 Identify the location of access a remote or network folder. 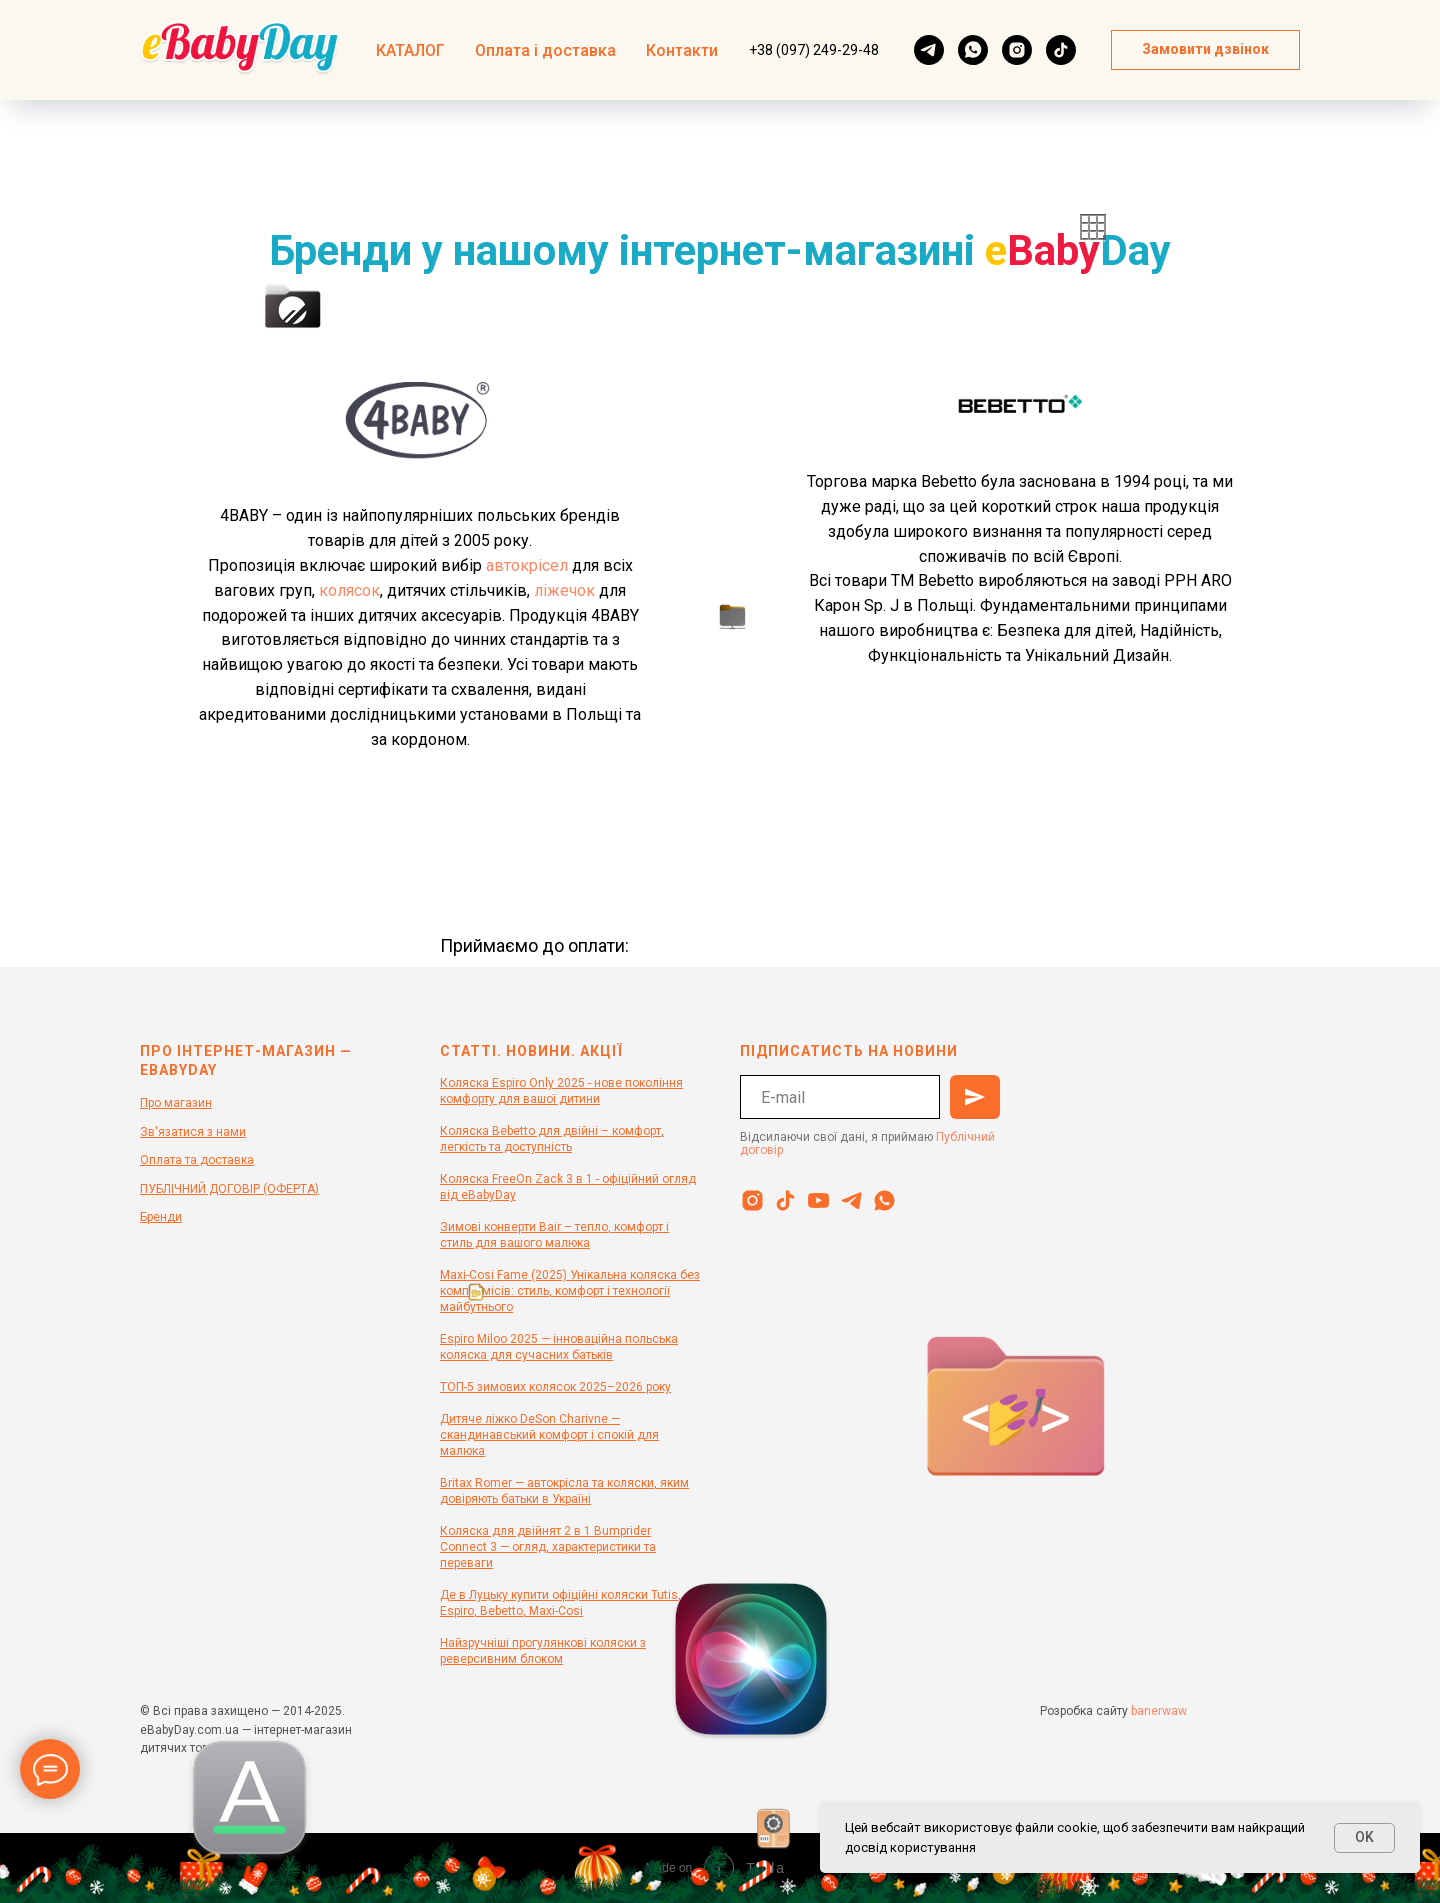
(732, 616).